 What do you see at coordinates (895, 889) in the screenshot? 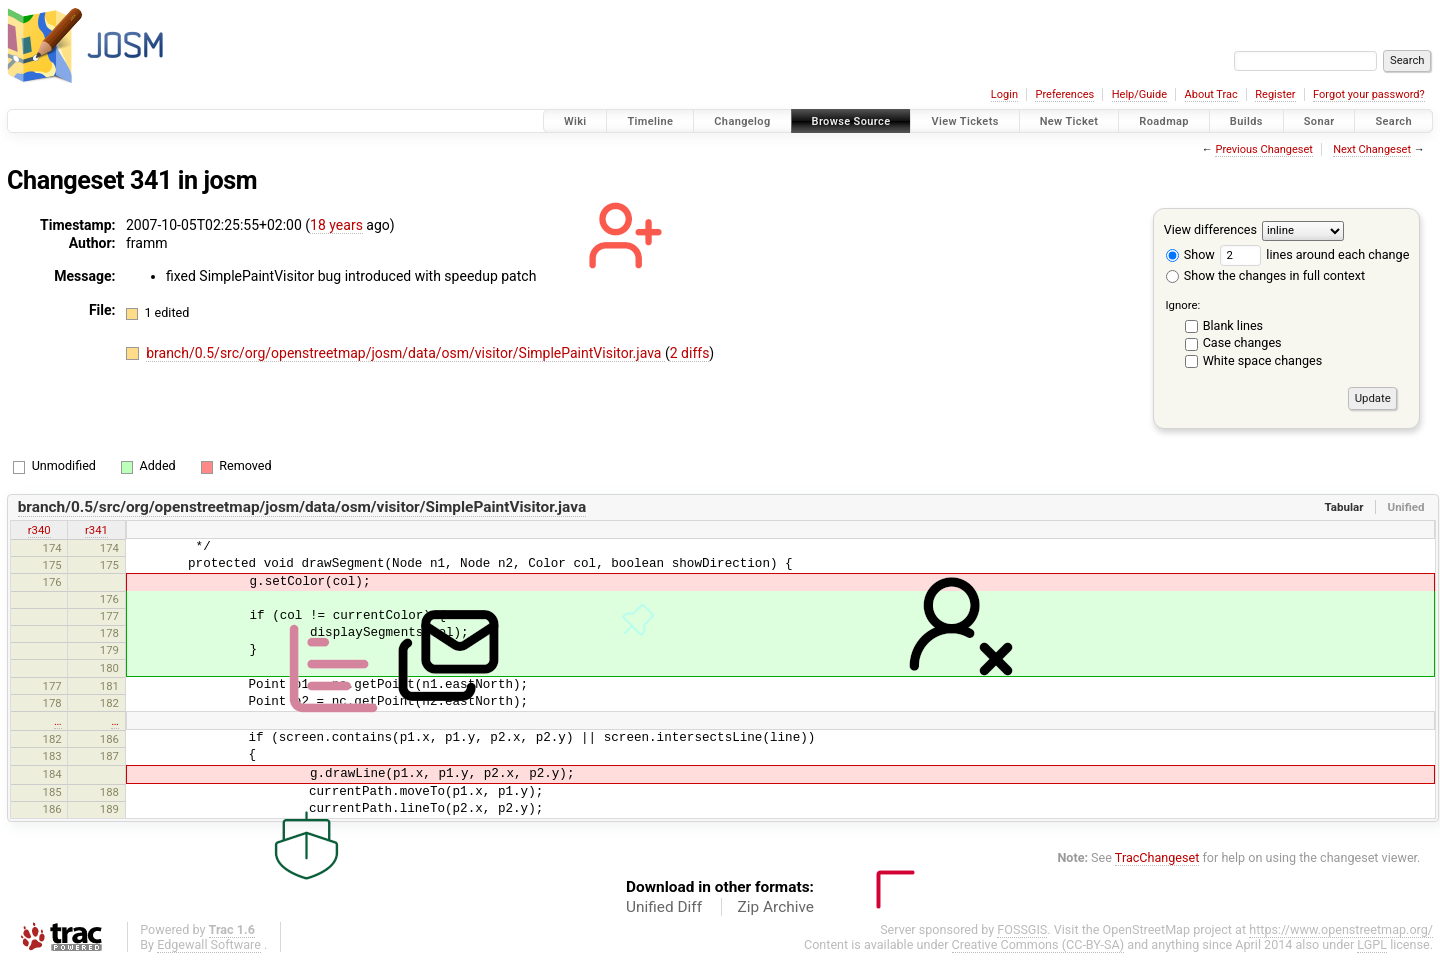
I see `adjust corner radius of a shape` at bounding box center [895, 889].